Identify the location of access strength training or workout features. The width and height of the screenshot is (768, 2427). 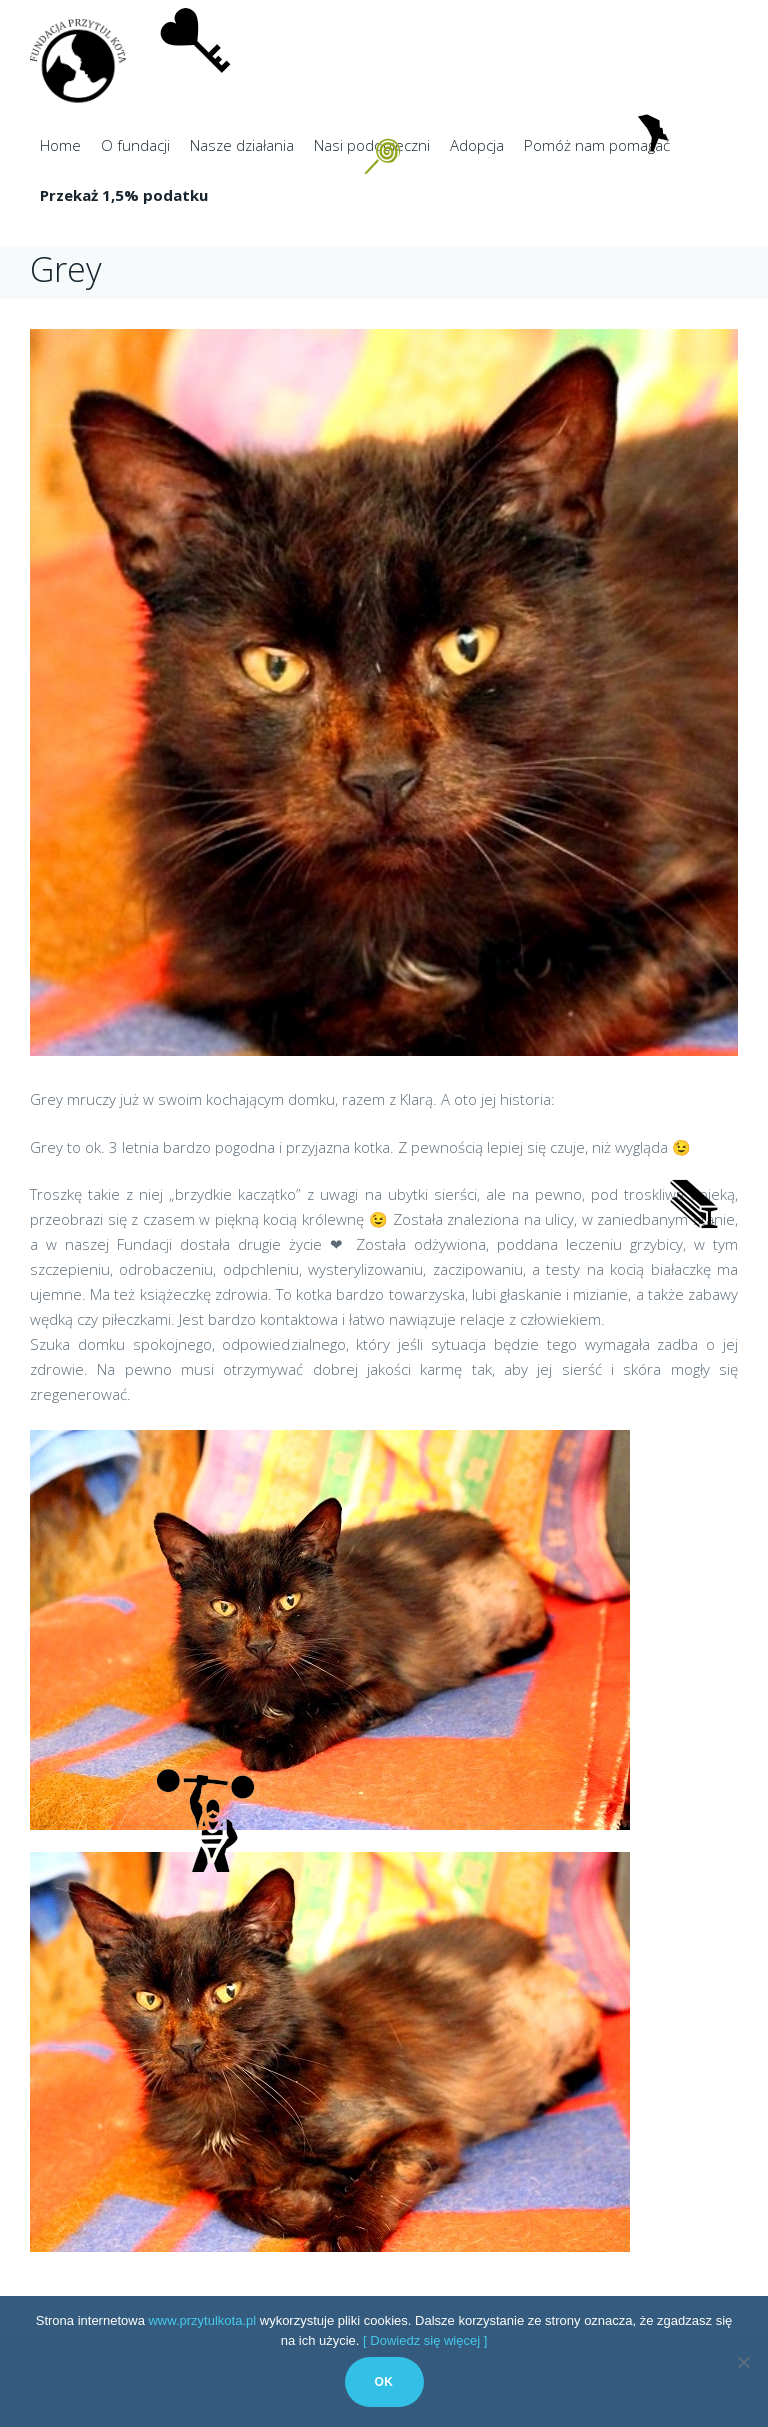
(205, 1819).